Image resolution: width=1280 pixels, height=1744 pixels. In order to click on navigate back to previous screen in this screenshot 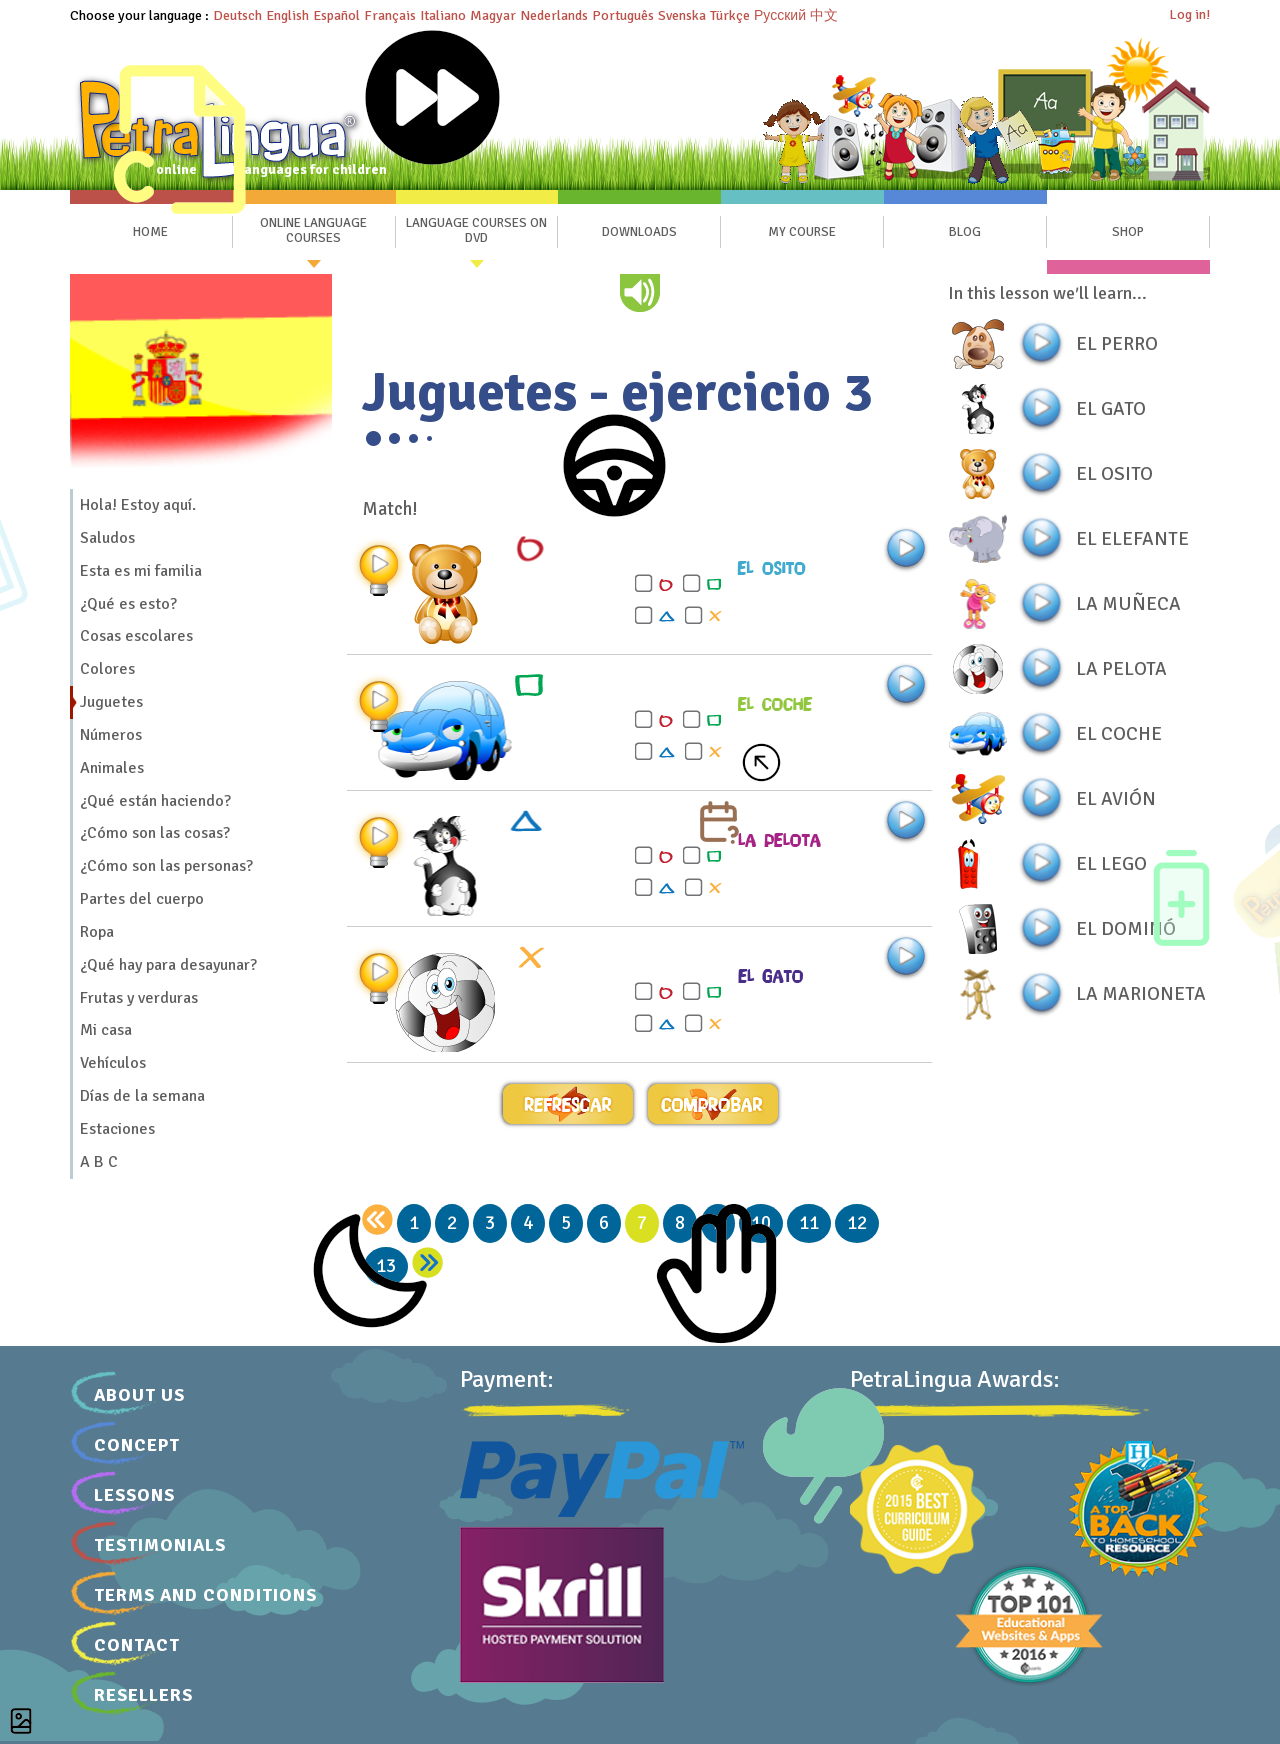, I will do `click(761, 762)`.